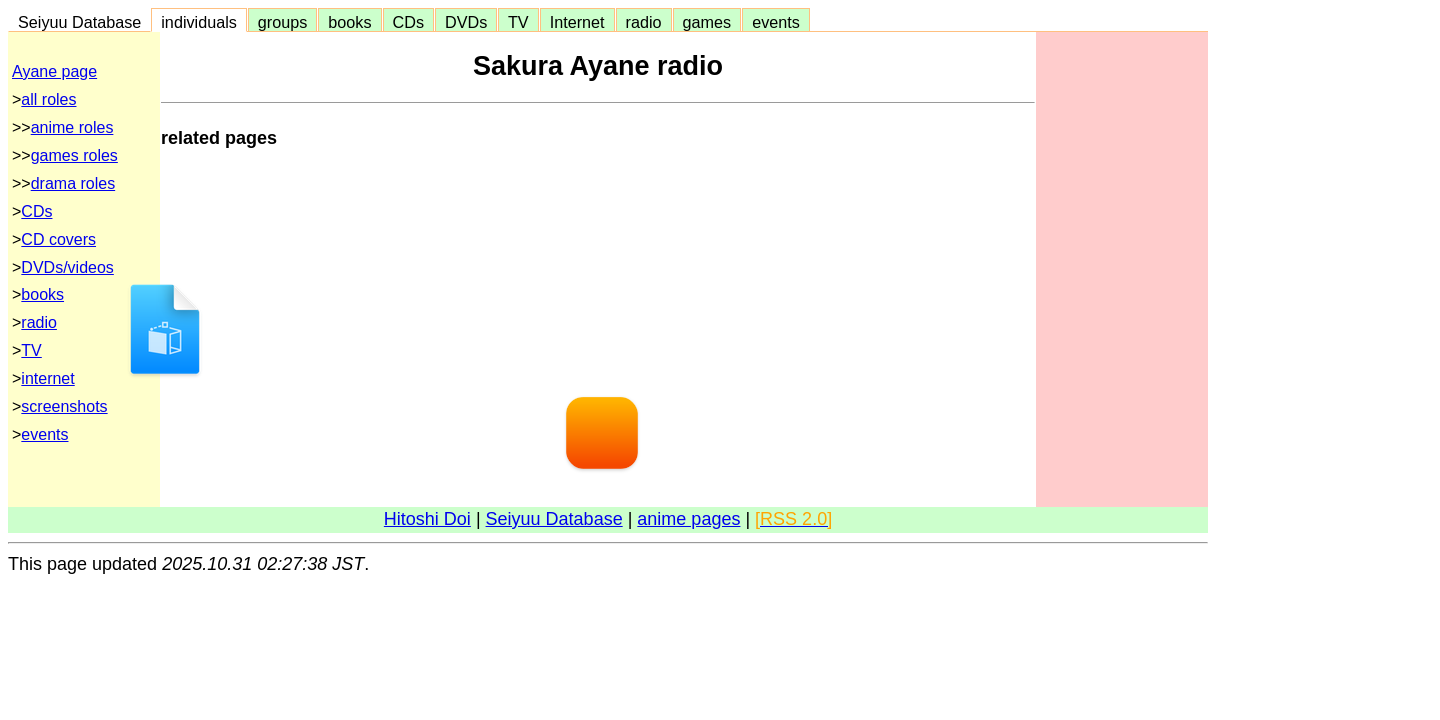 This screenshot has width=1440, height=720. Describe the element at coordinates (602, 433) in the screenshot. I see `blank orange app template for macos icon design` at that location.